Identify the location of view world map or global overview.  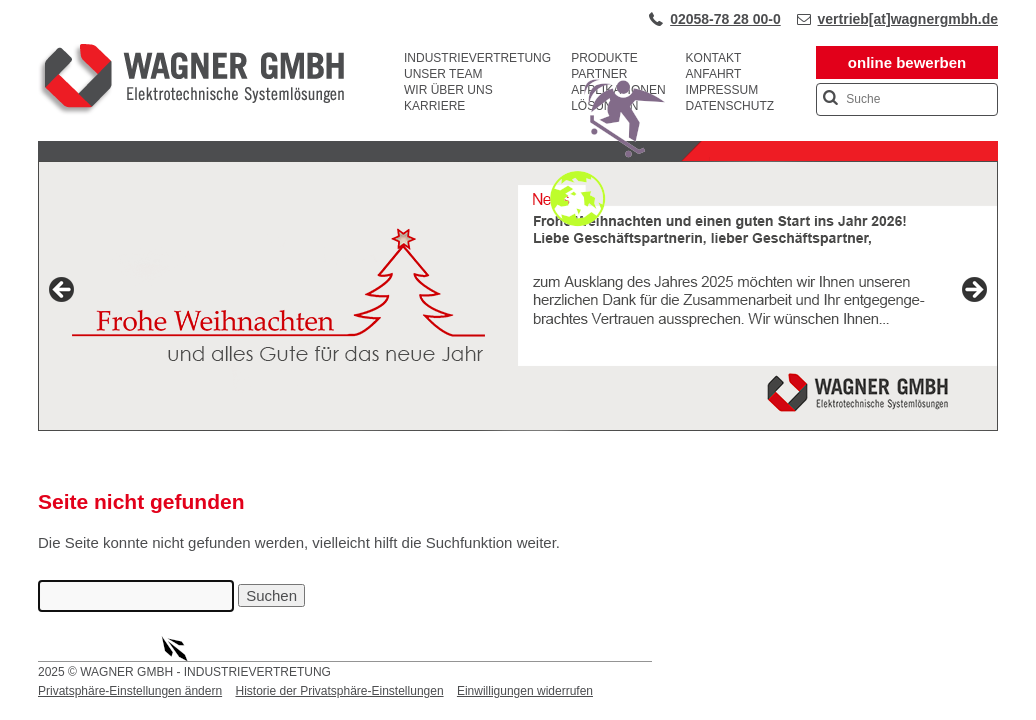
(578, 199).